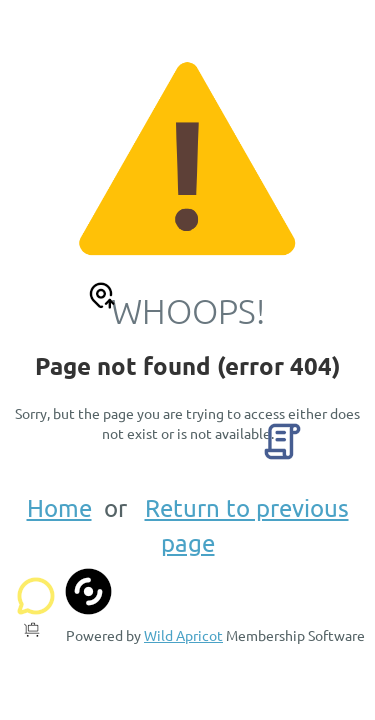 The width and height of the screenshot is (375, 720). I want to click on view license or terms of service, so click(282, 441).